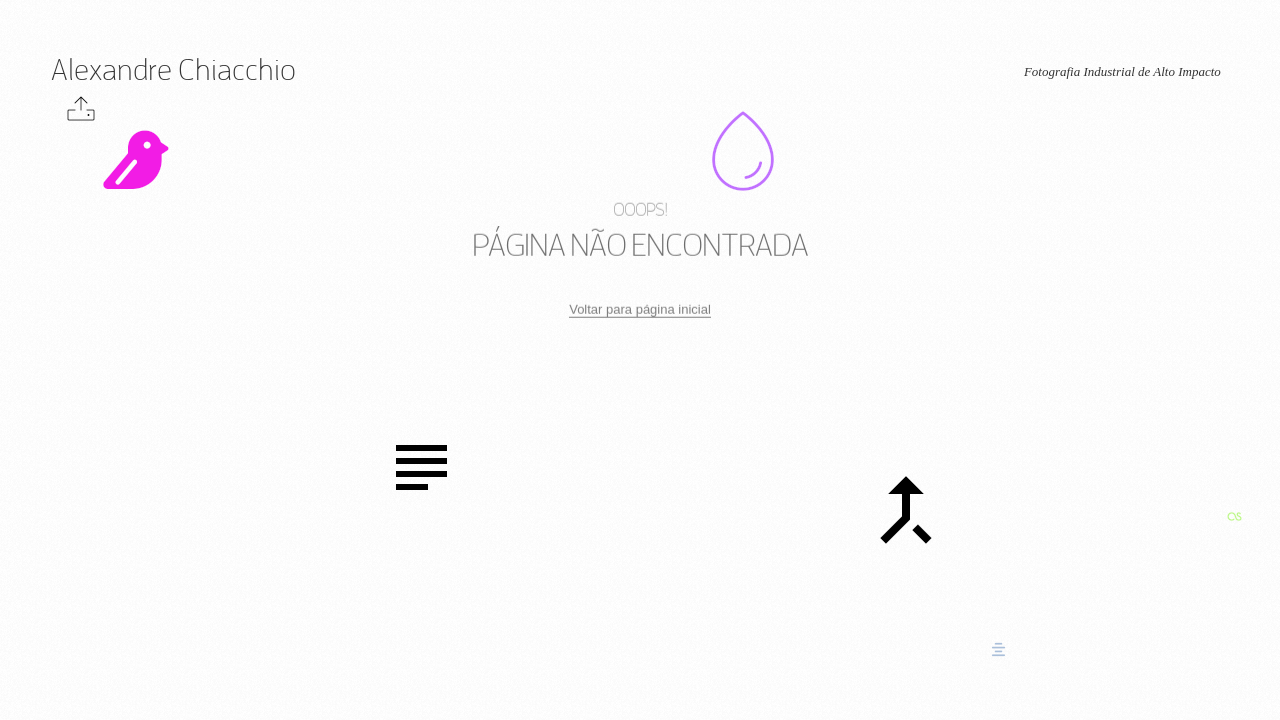 Image resolution: width=1280 pixels, height=720 pixels. What do you see at coordinates (998, 649) in the screenshot?
I see `center align text` at bounding box center [998, 649].